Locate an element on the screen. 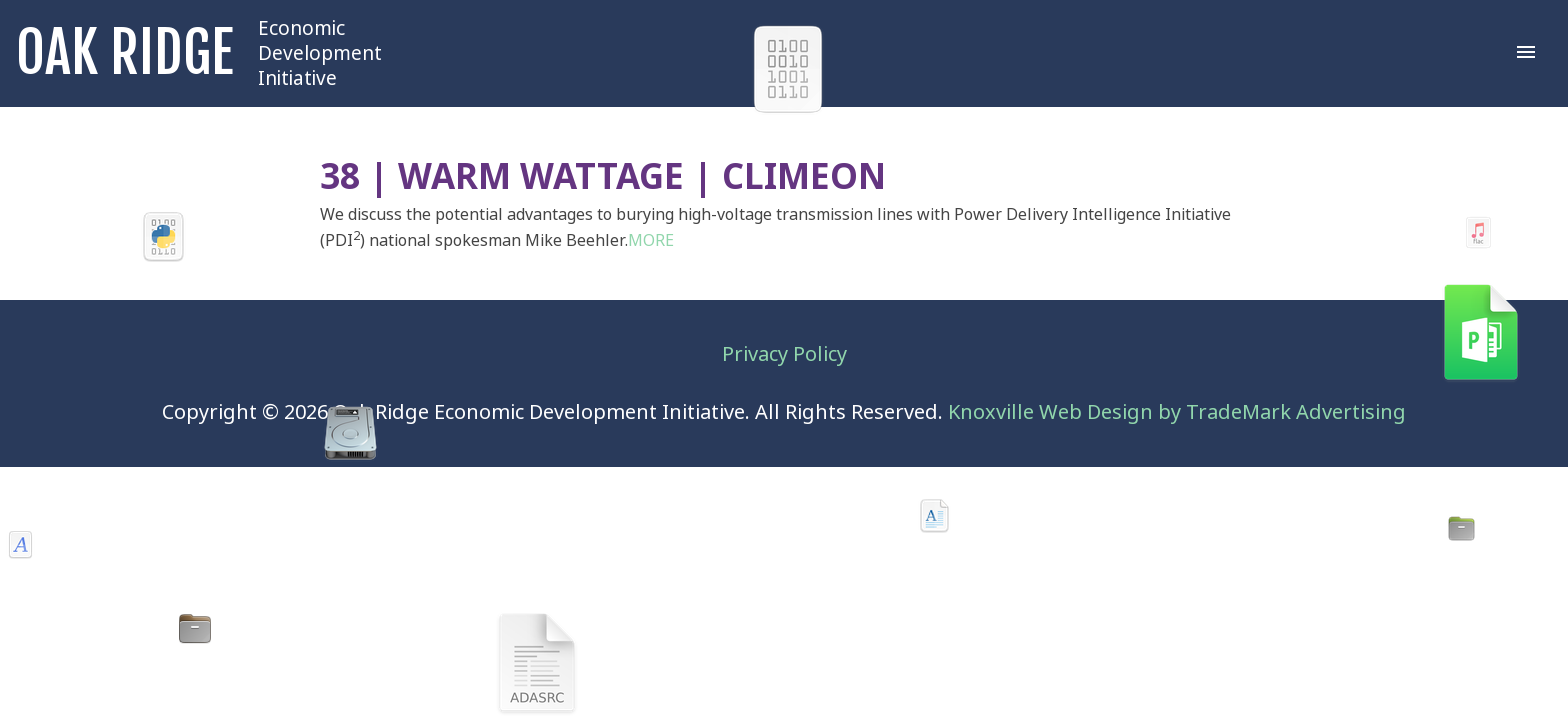  ada source code file is located at coordinates (537, 664).